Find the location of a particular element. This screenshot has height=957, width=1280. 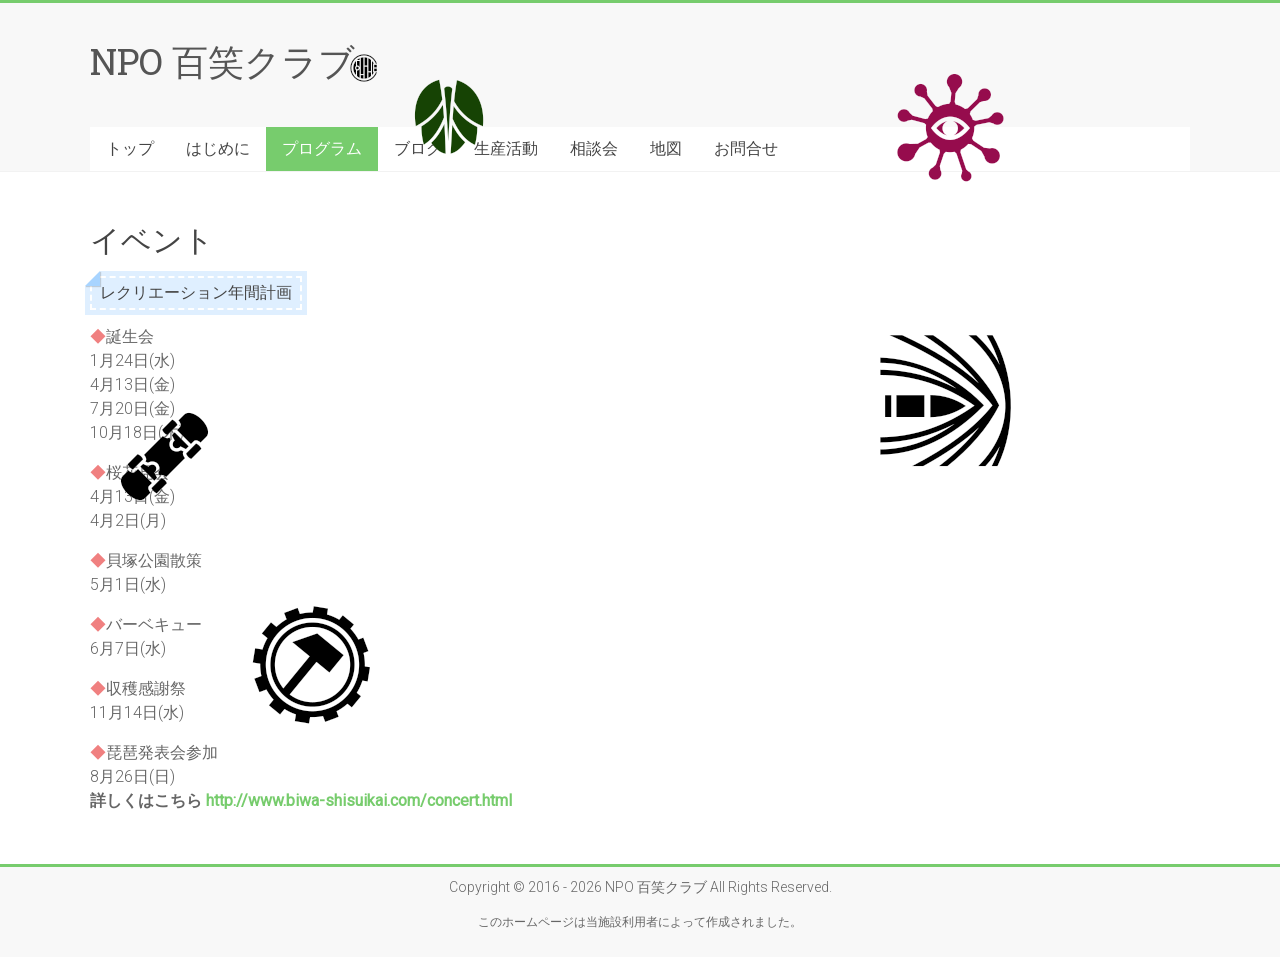

a quirky or playful weather indicator for sunny conditions is located at coordinates (950, 126).